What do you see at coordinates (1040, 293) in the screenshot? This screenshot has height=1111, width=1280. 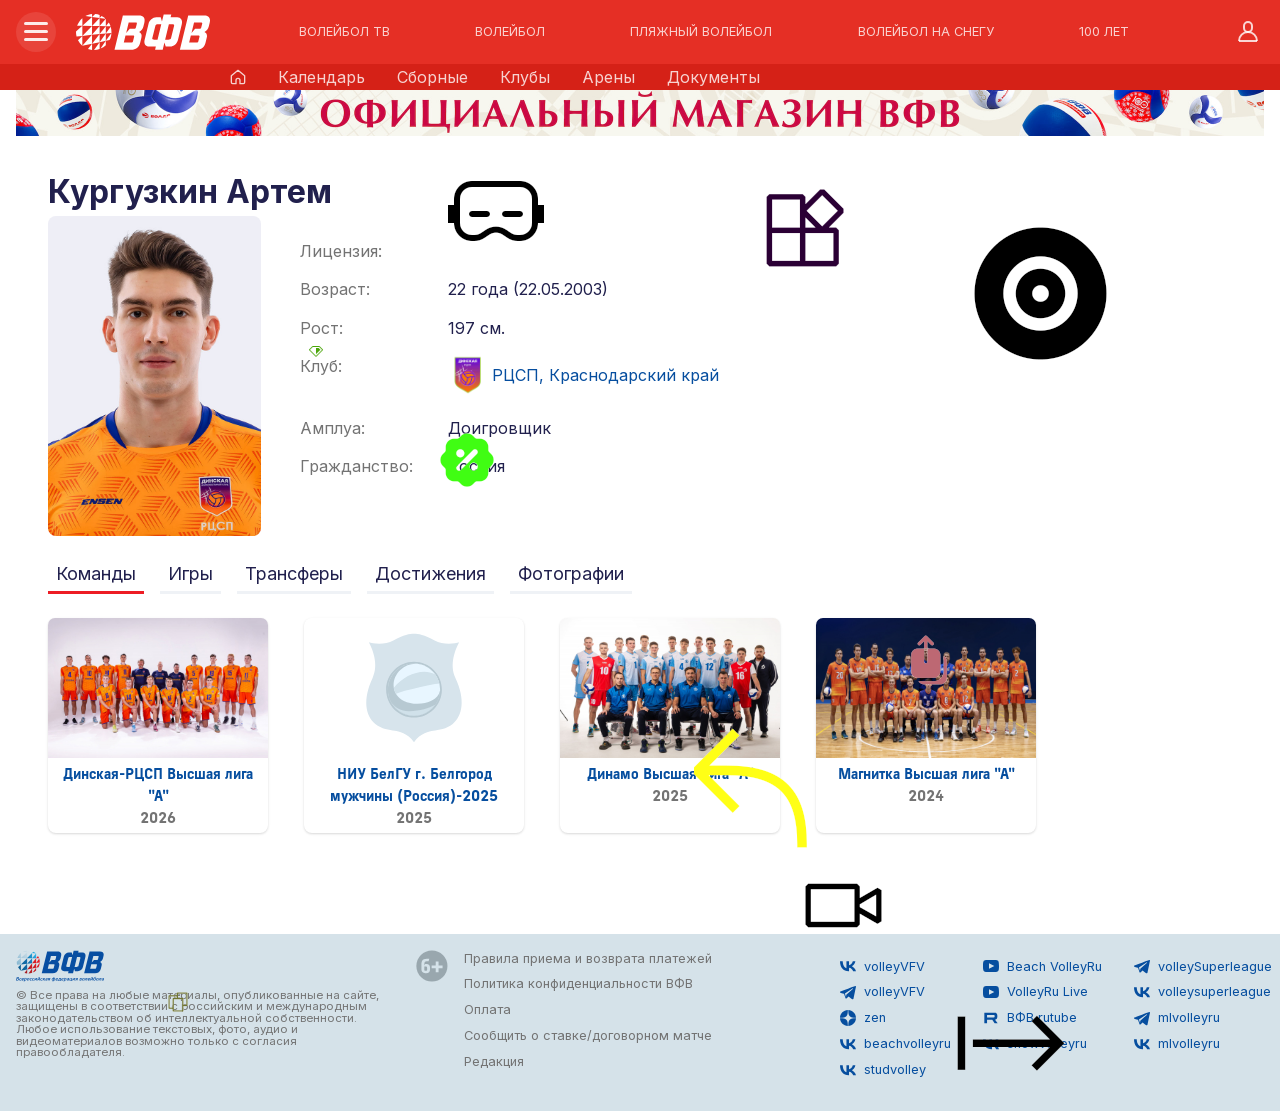 I see `play or access music library` at bounding box center [1040, 293].